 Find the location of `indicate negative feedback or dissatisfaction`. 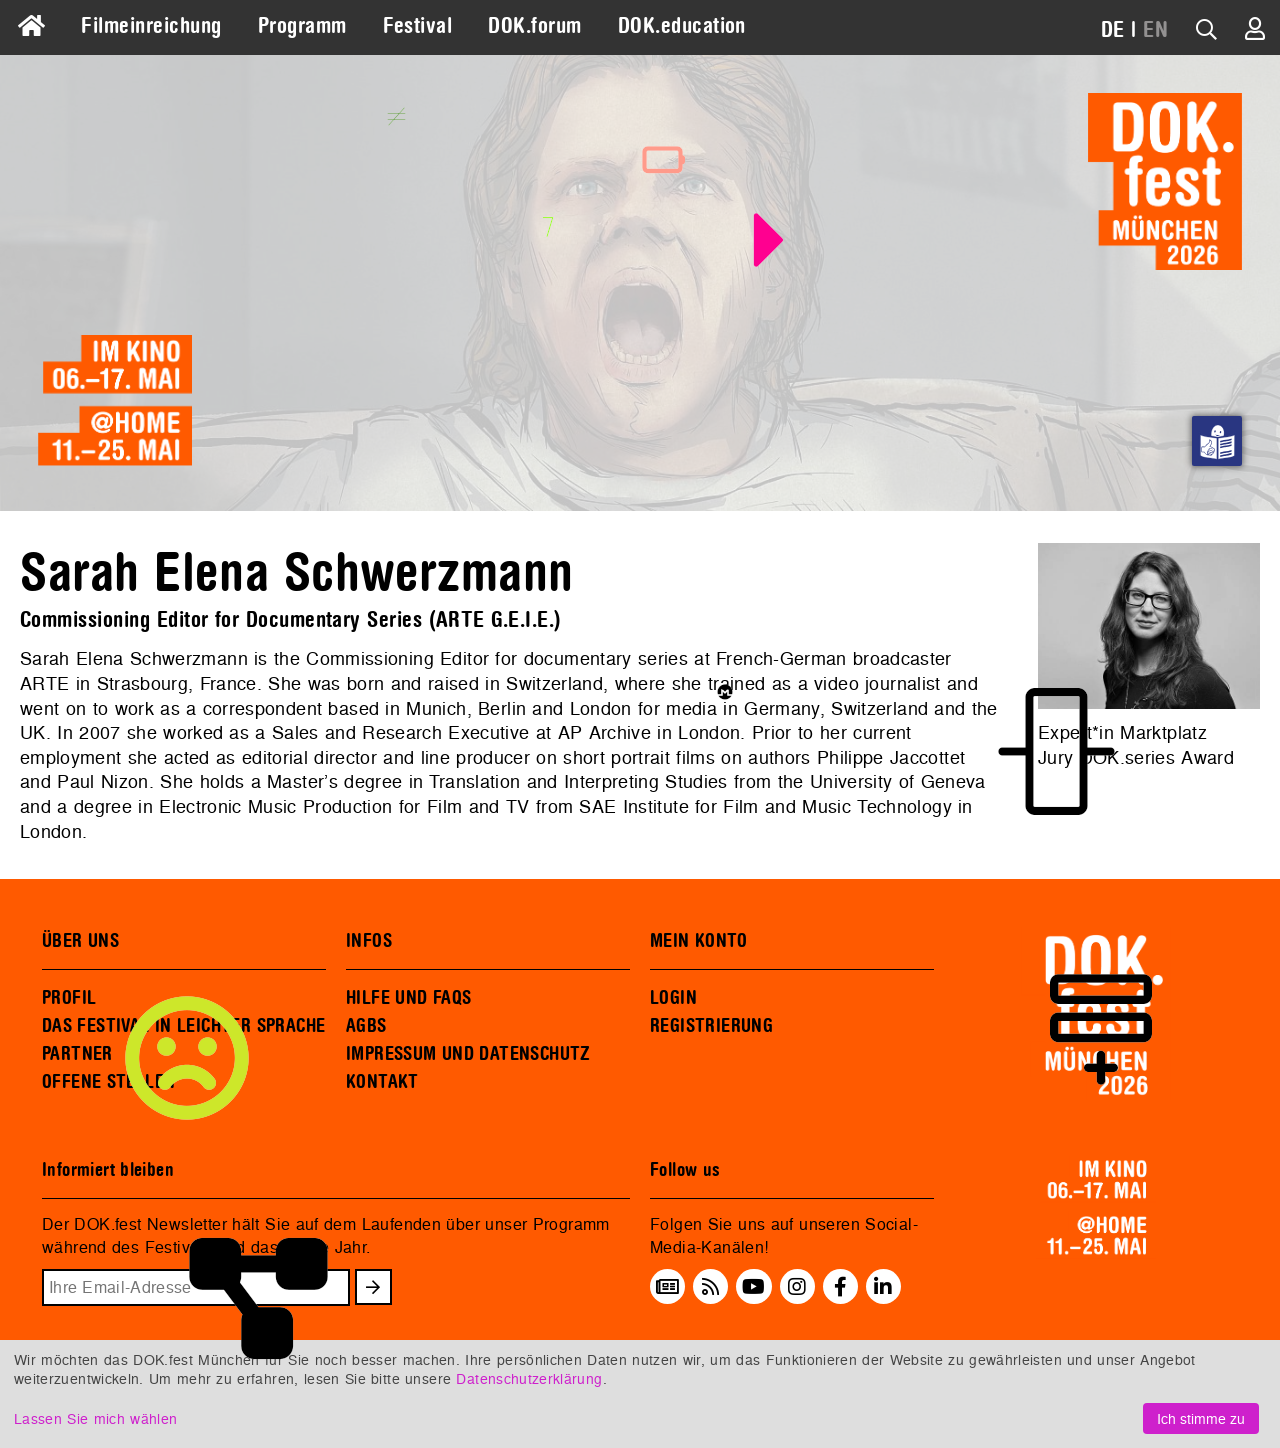

indicate negative feedback or dissatisfaction is located at coordinates (187, 1058).